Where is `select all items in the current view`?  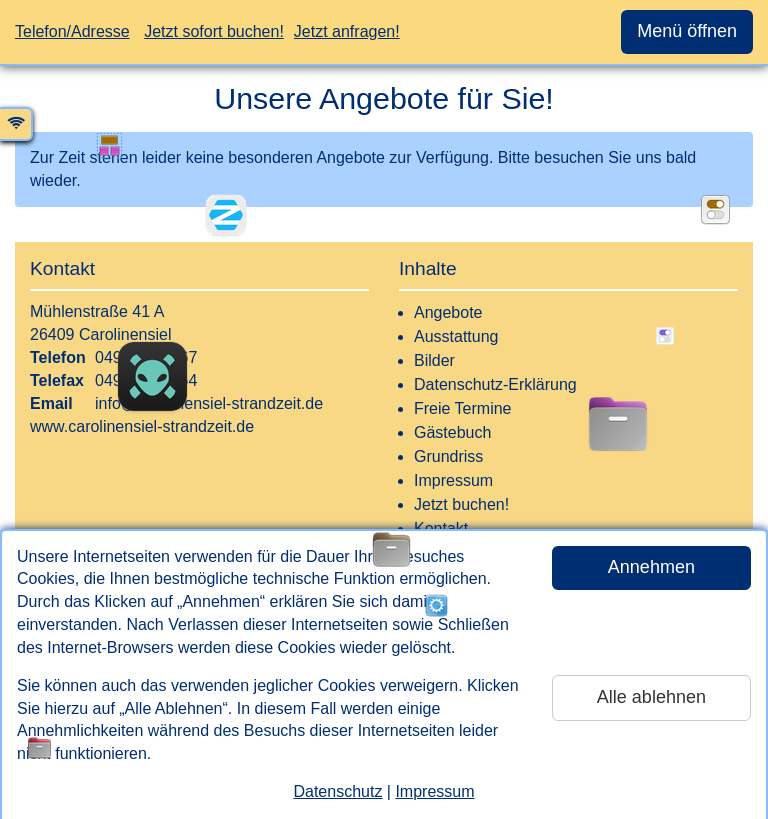
select all items in the current view is located at coordinates (109, 145).